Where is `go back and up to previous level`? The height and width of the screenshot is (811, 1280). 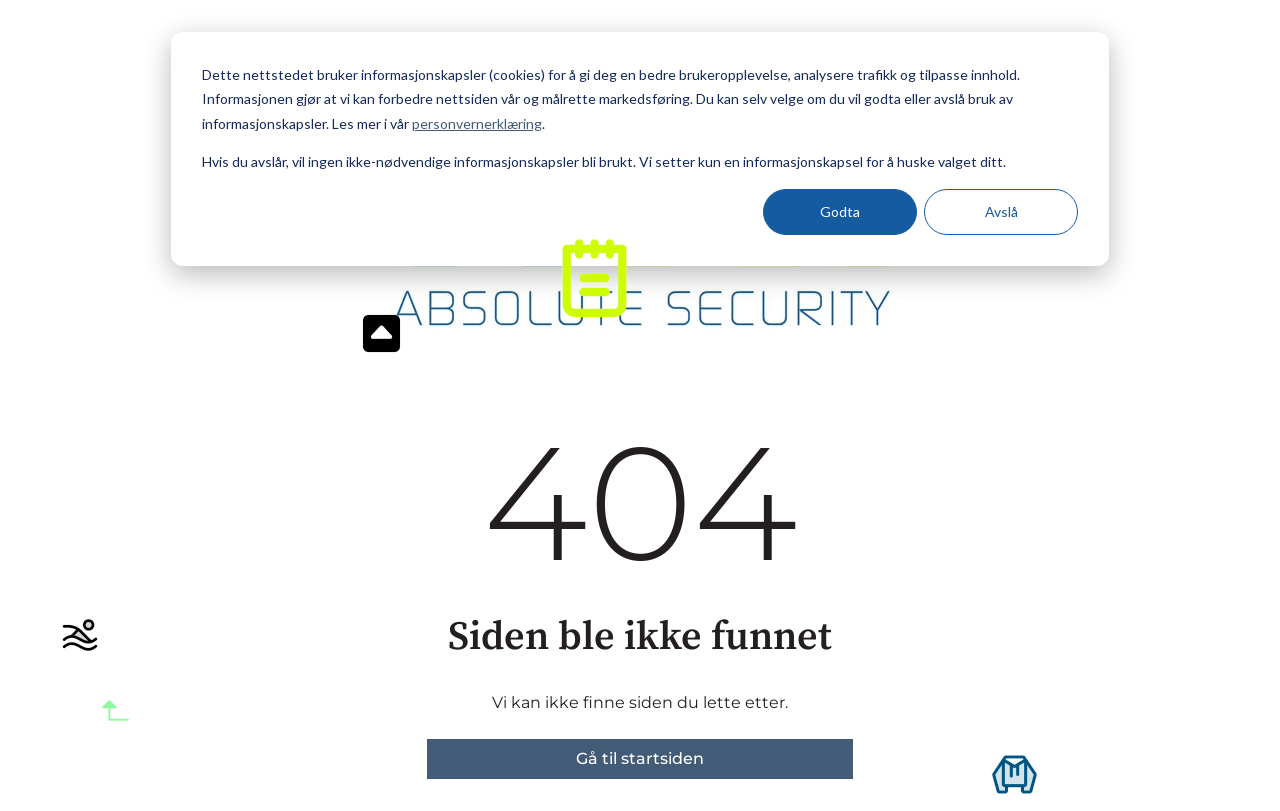 go back and up to previous level is located at coordinates (114, 711).